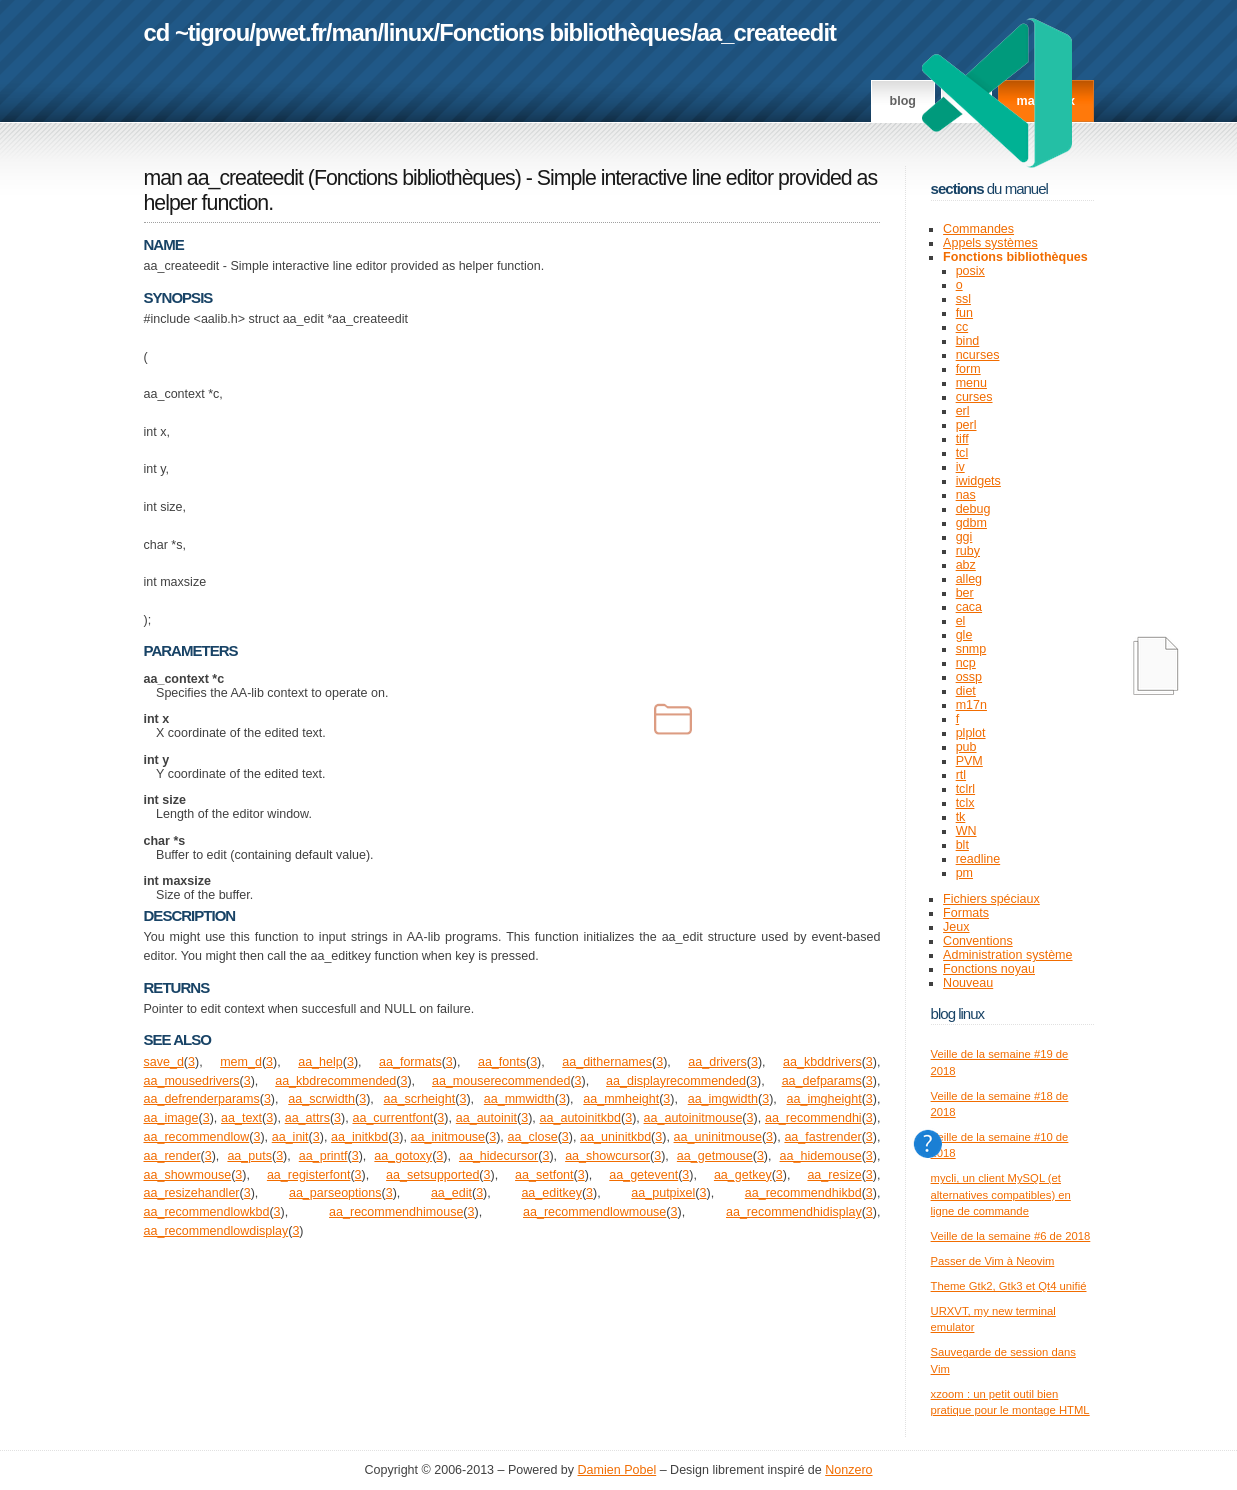 This screenshot has width=1237, height=1490. Describe the element at coordinates (927, 1143) in the screenshot. I see `indicates help or additional information is available` at that location.